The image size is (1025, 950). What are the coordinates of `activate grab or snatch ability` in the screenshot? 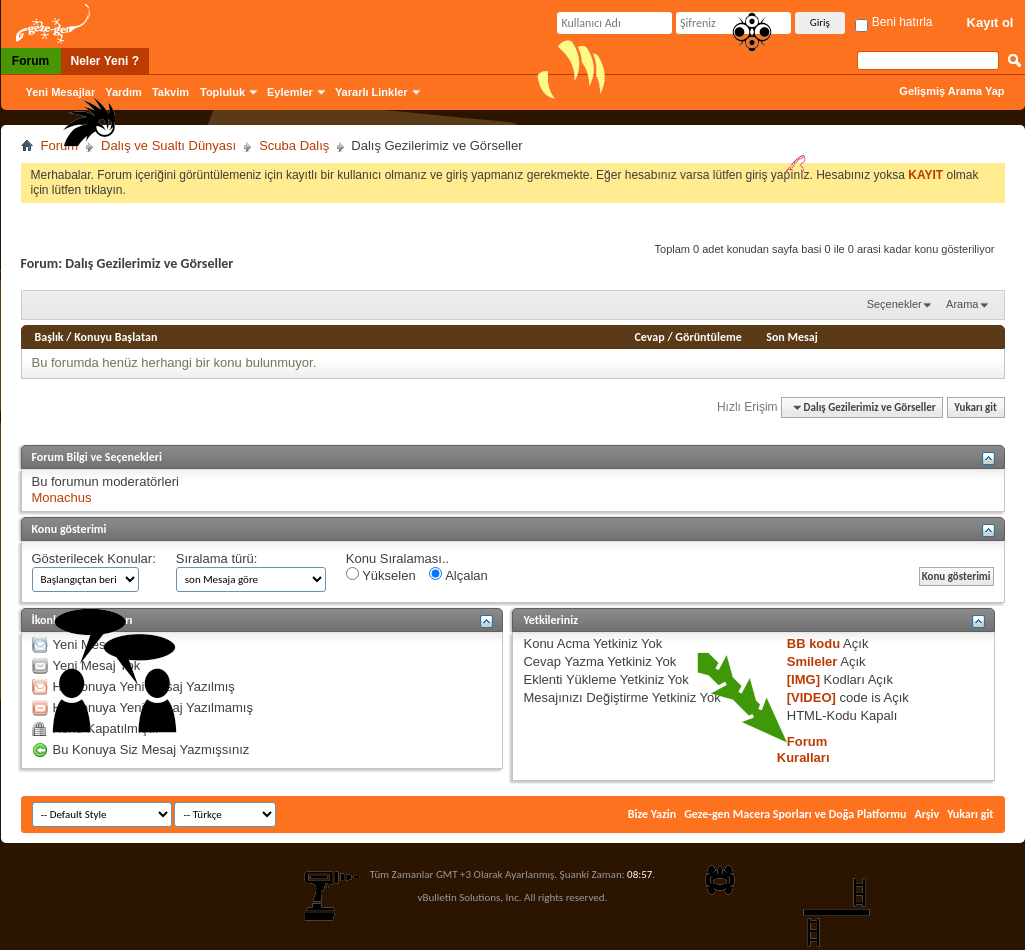 It's located at (571, 74).